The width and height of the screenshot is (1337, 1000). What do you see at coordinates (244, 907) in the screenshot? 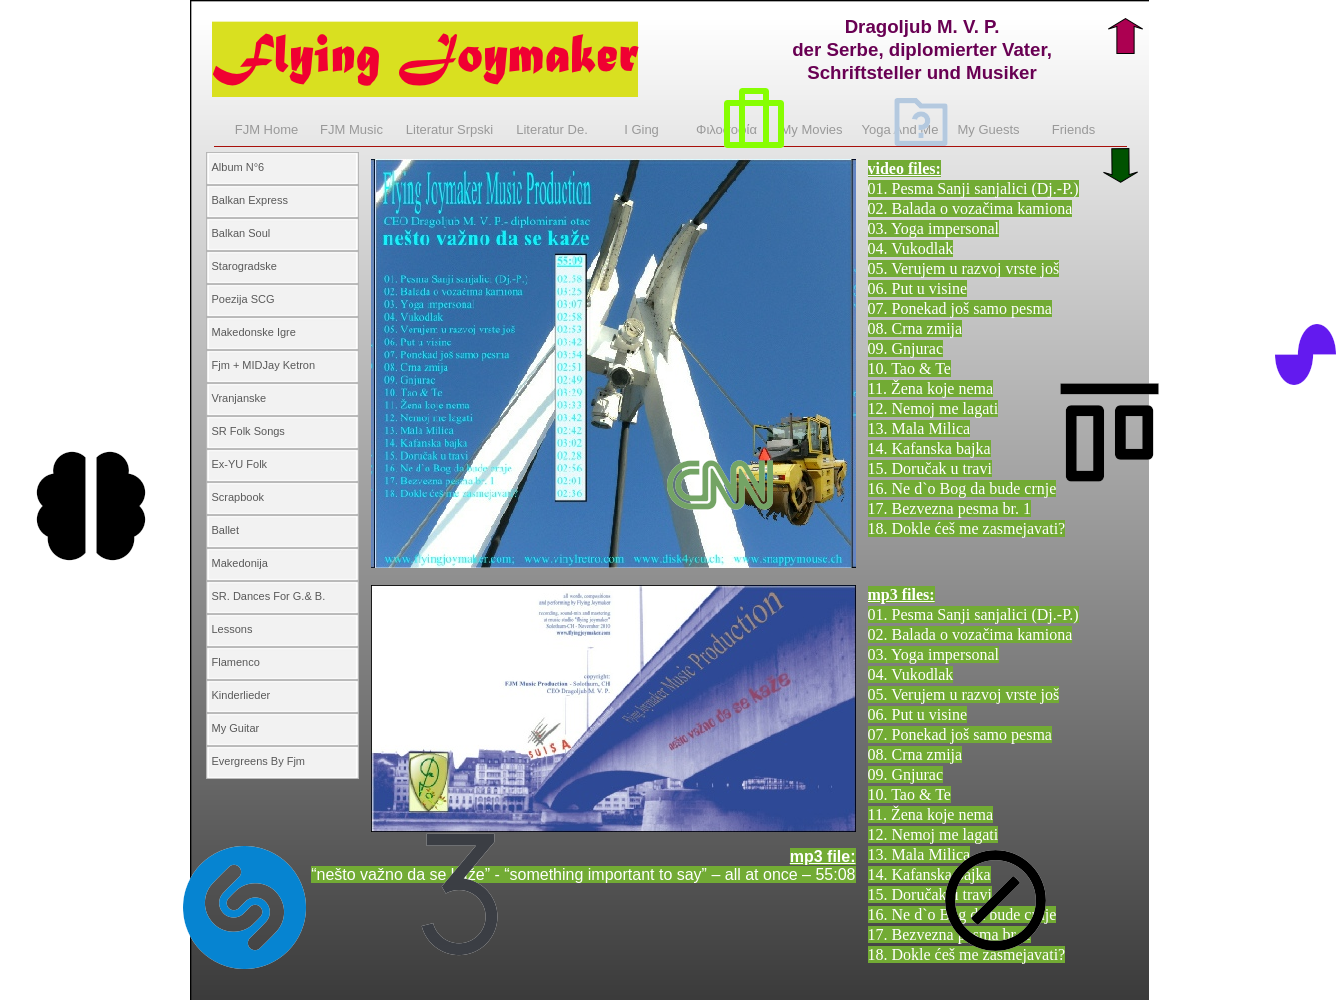
I see `open Shazam to identify a song` at bounding box center [244, 907].